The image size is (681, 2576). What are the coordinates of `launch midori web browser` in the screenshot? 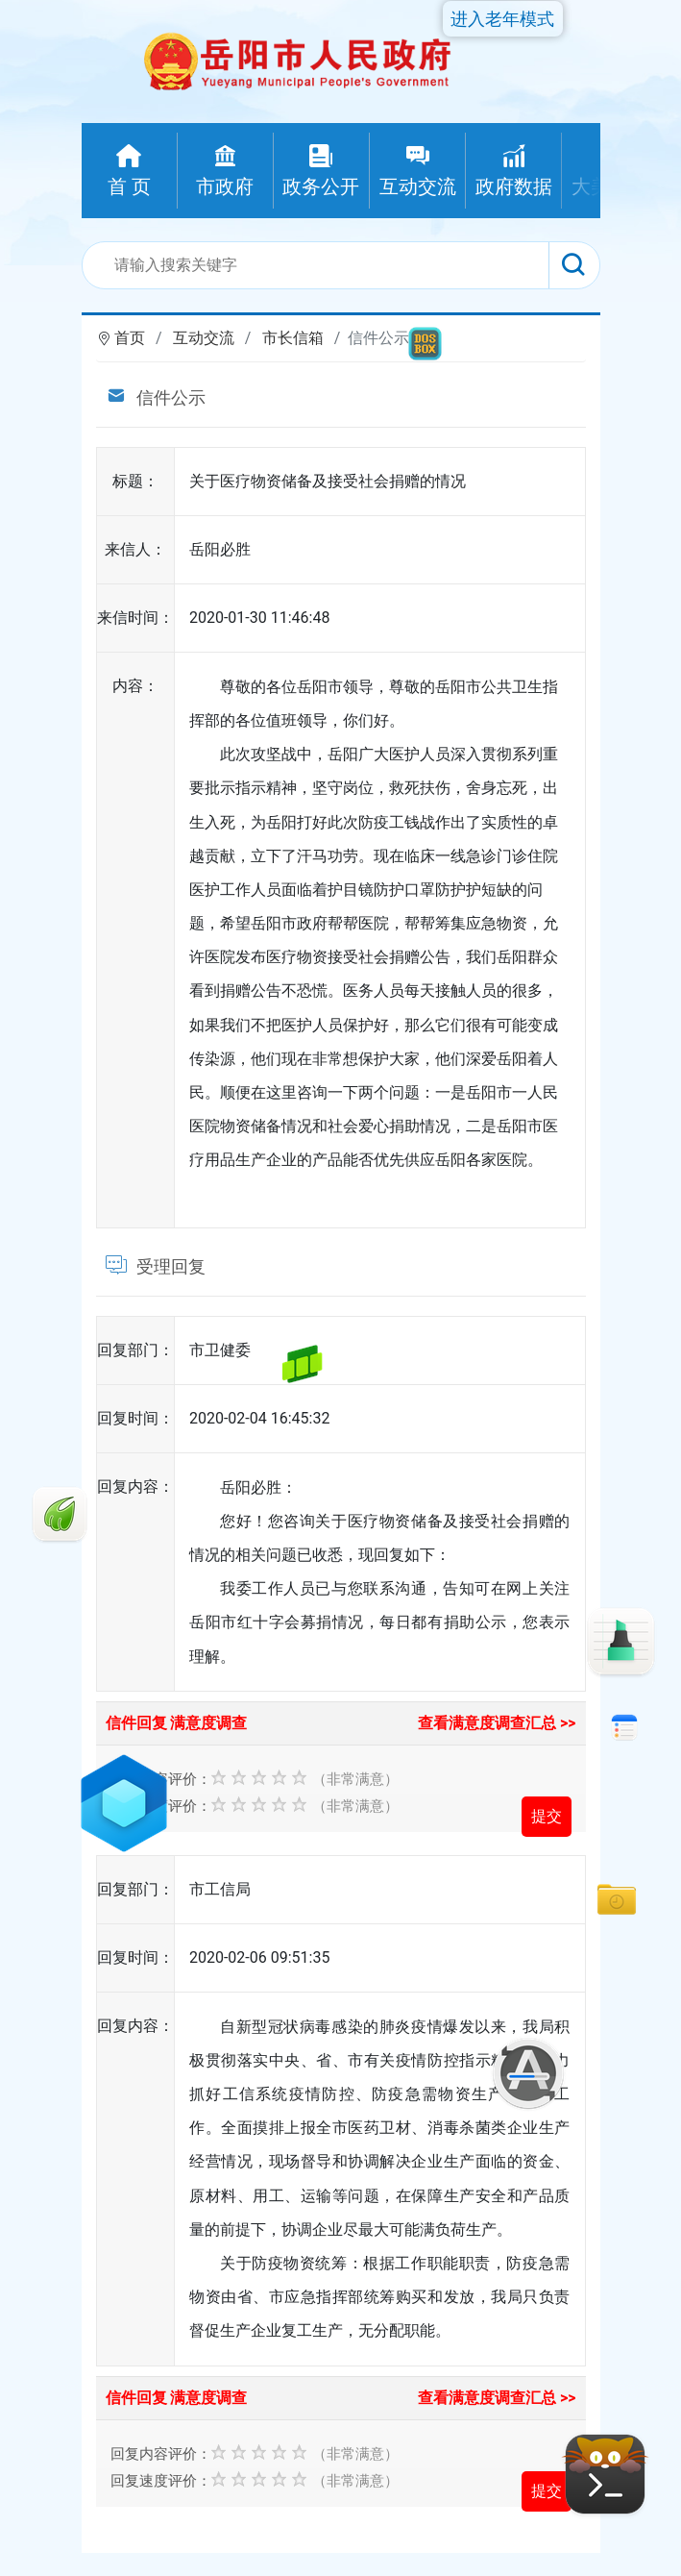 It's located at (60, 1514).